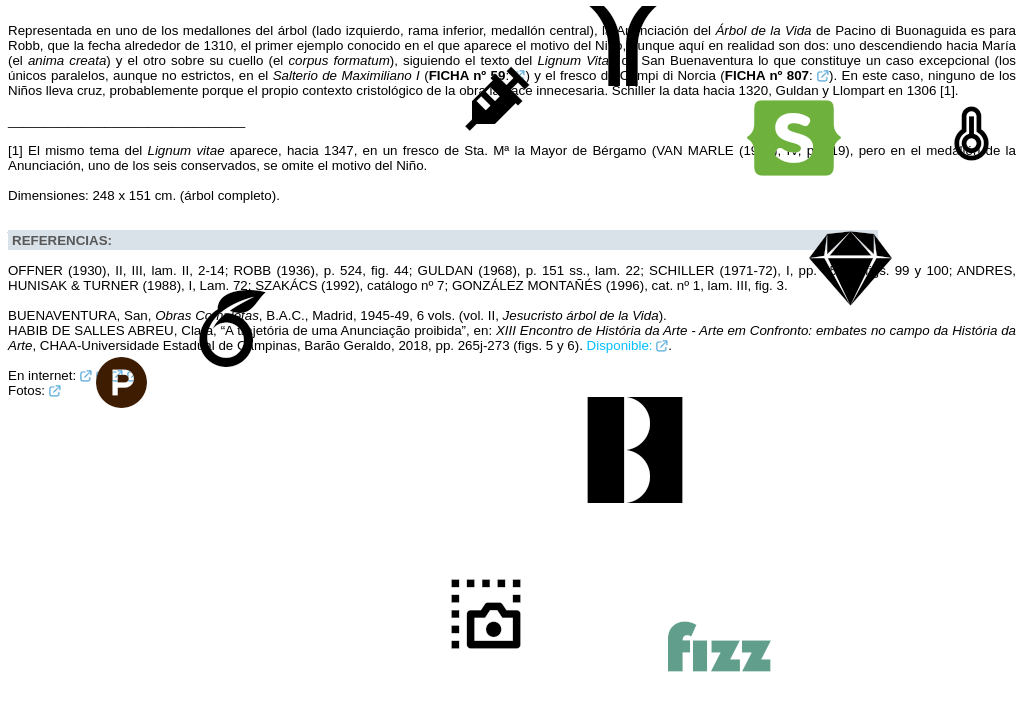  I want to click on capture a screenshot of the current screen, so click(486, 614).